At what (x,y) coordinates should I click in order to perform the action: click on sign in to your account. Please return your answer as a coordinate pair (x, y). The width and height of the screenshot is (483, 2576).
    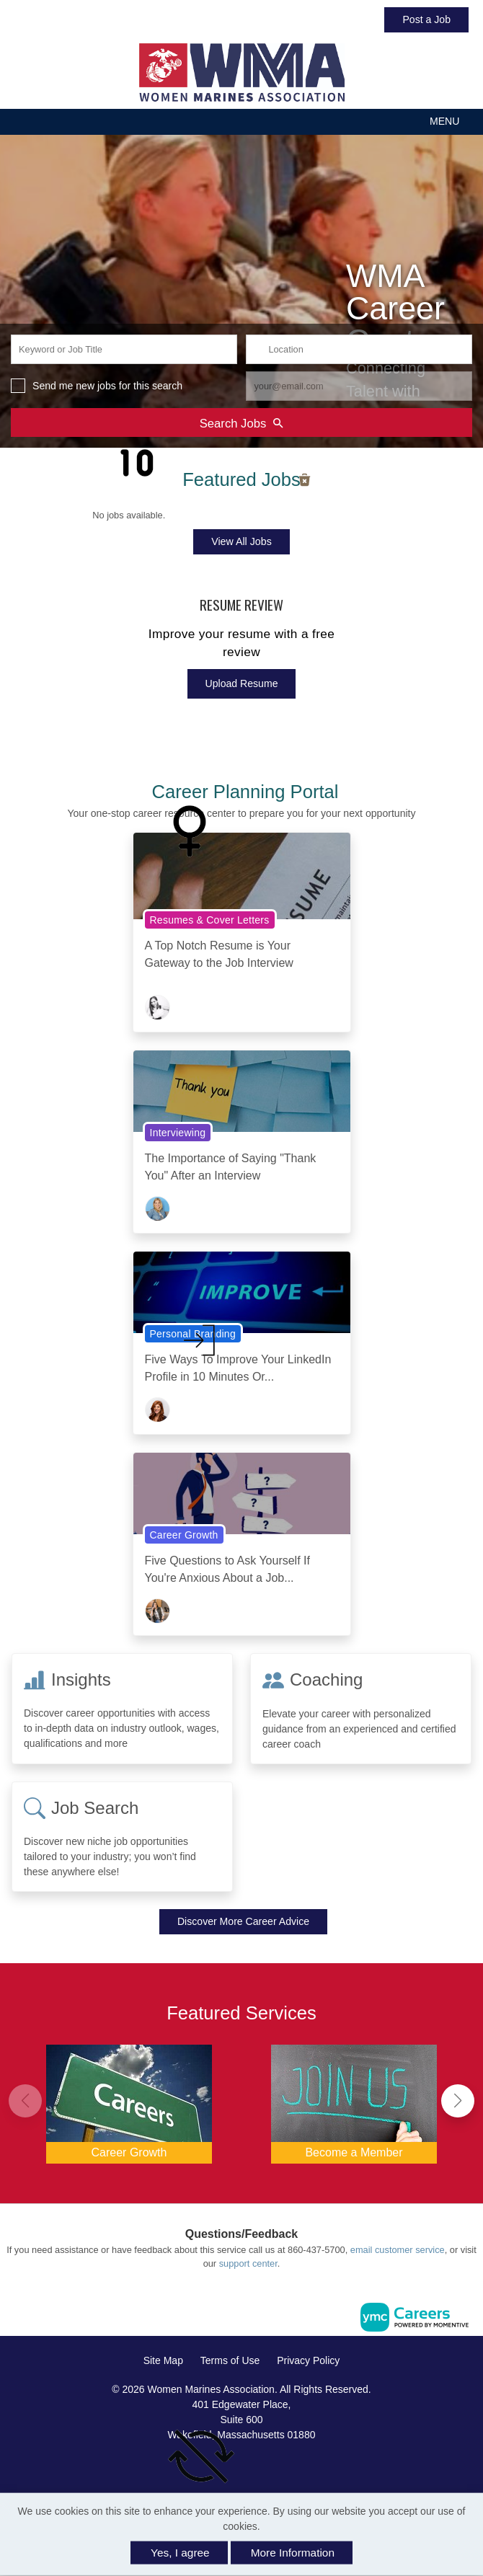
    Looking at the image, I should click on (202, 1340).